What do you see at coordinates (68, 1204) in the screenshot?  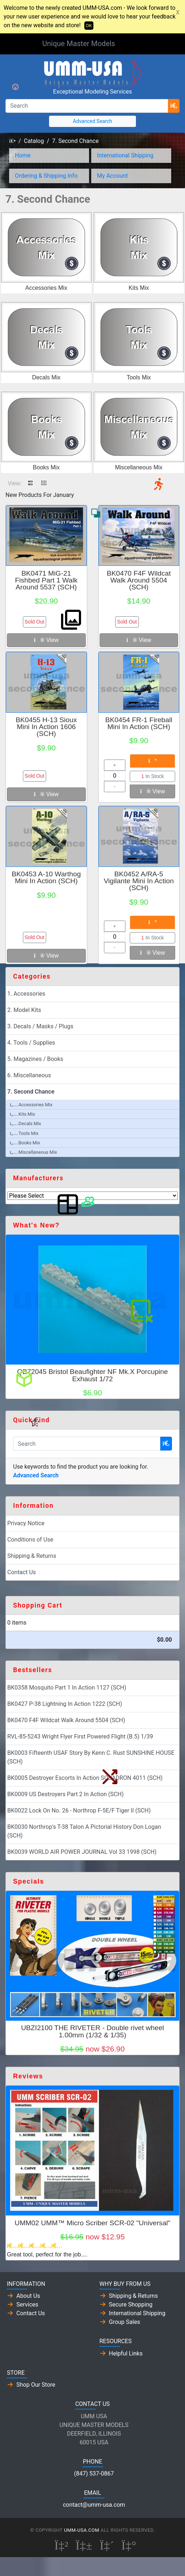 I see `view dashboard or board layout` at bounding box center [68, 1204].